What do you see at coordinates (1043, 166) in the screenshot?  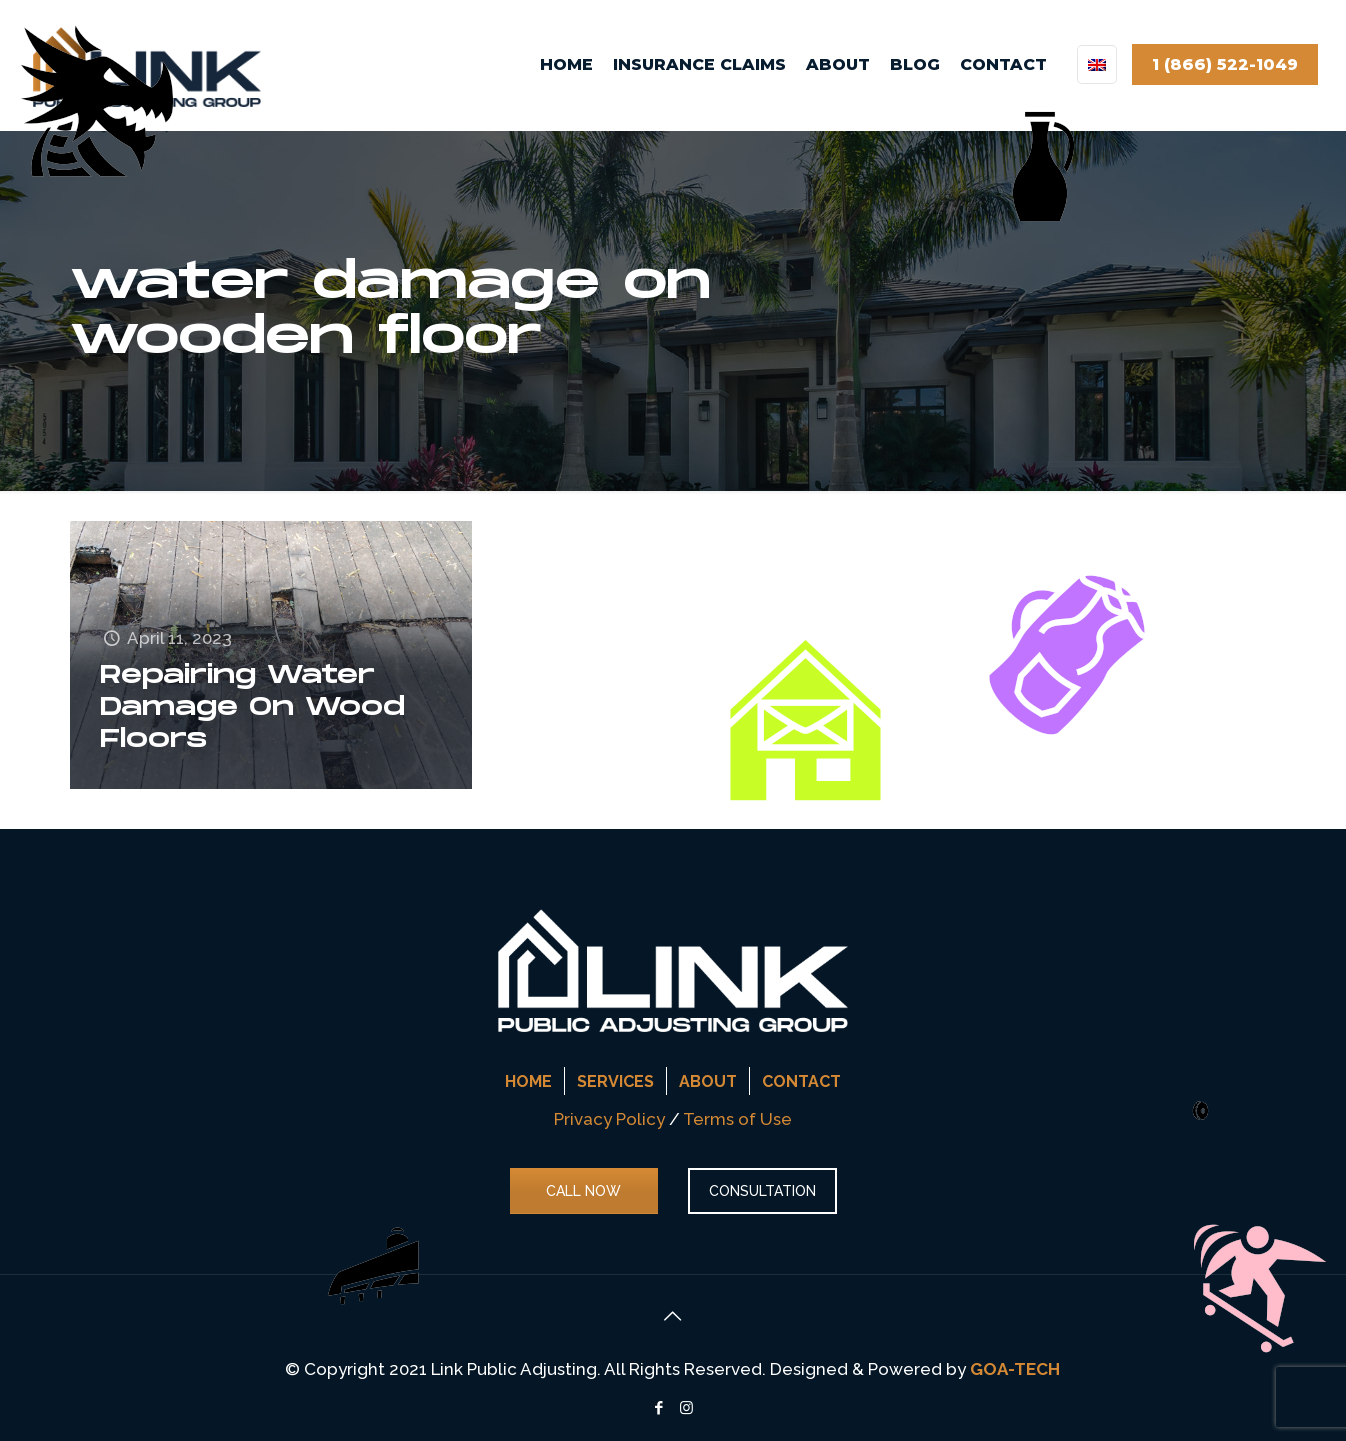 I see `select a jug or pitcher item in game inventory` at bounding box center [1043, 166].